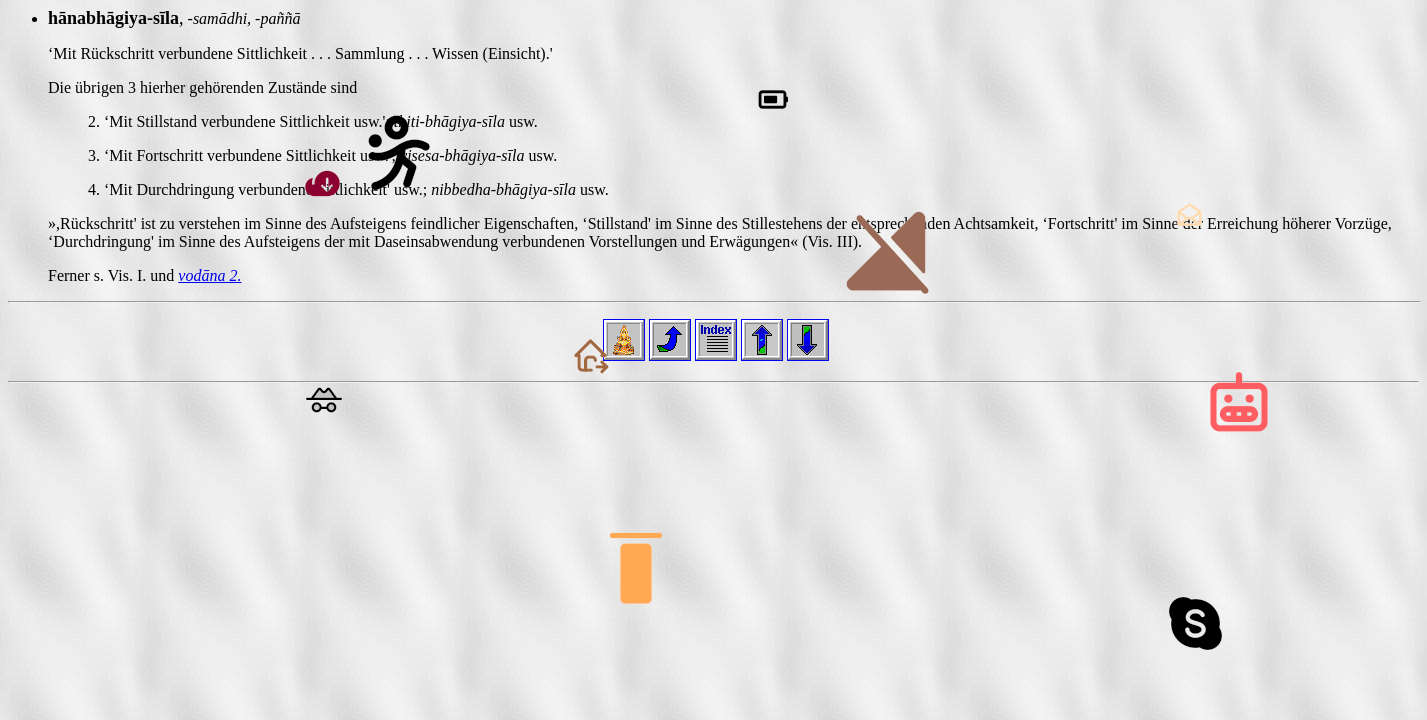  What do you see at coordinates (324, 400) in the screenshot?
I see `enable incognito or private browsing mode` at bounding box center [324, 400].